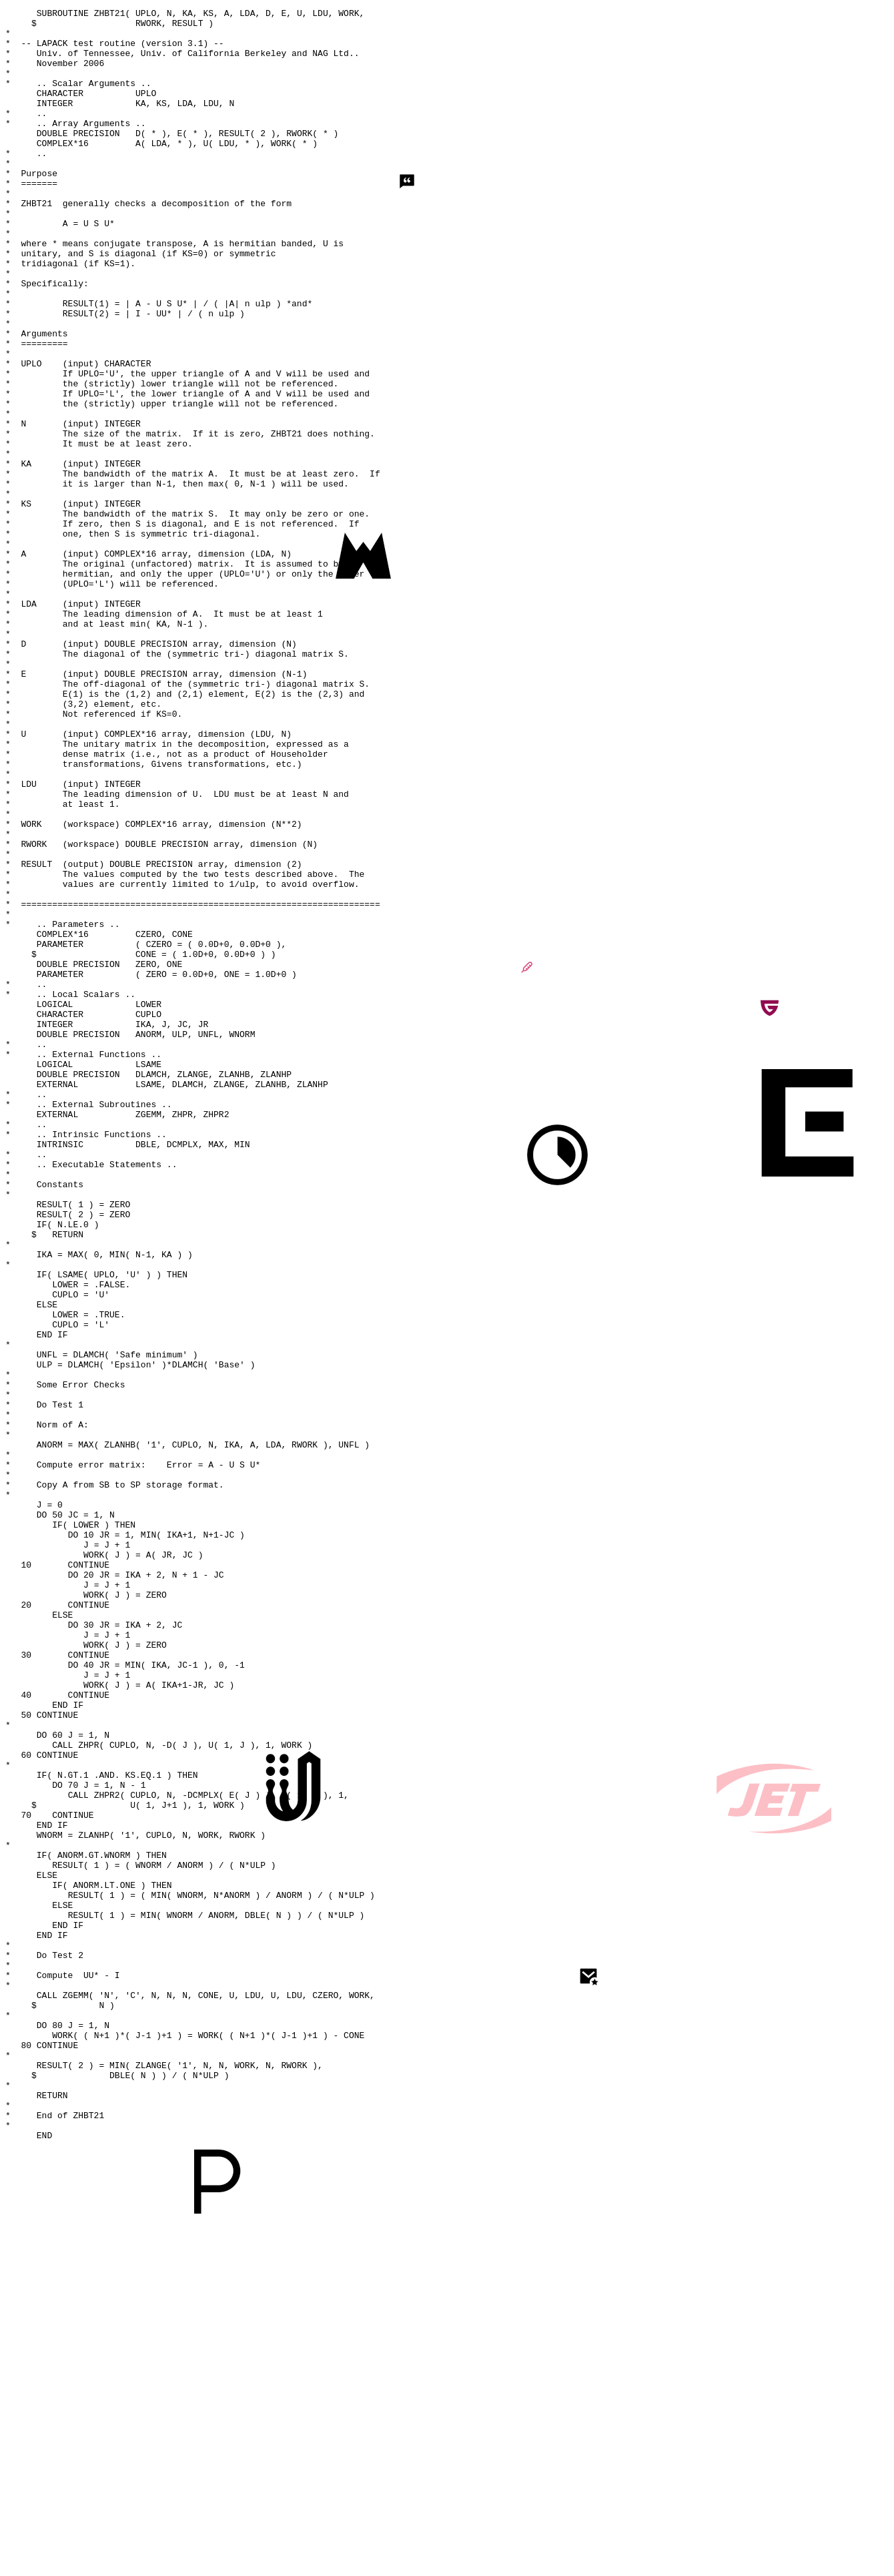 The width and height of the screenshot is (894, 2576). What do you see at coordinates (769, 1008) in the screenshot?
I see `open the Guilded app` at bounding box center [769, 1008].